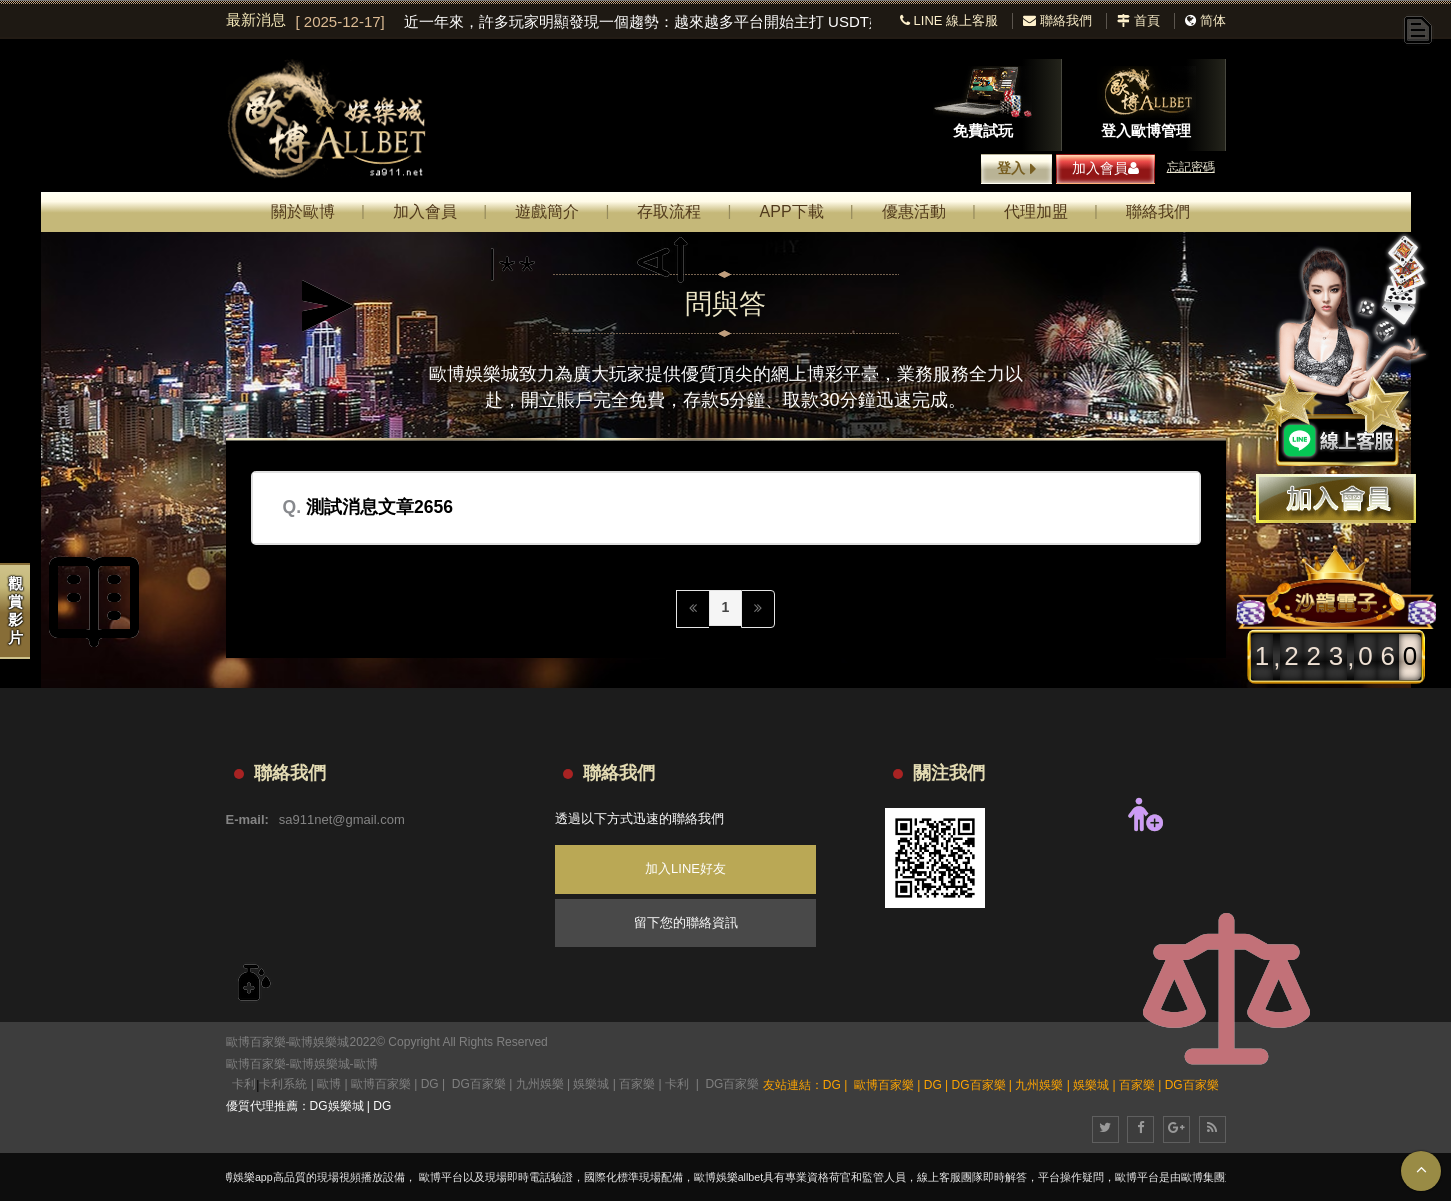  I want to click on access hand sanitizer station information, so click(252, 982).